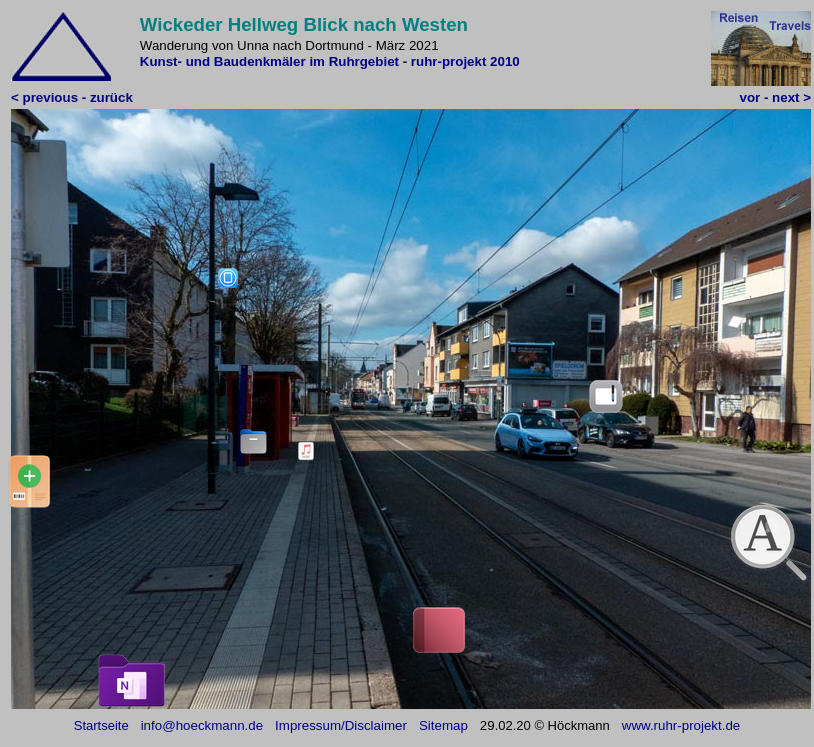 This screenshot has width=814, height=747. What do you see at coordinates (131, 682) in the screenshot?
I see `open folder containing Microsoft OneNote files` at bounding box center [131, 682].